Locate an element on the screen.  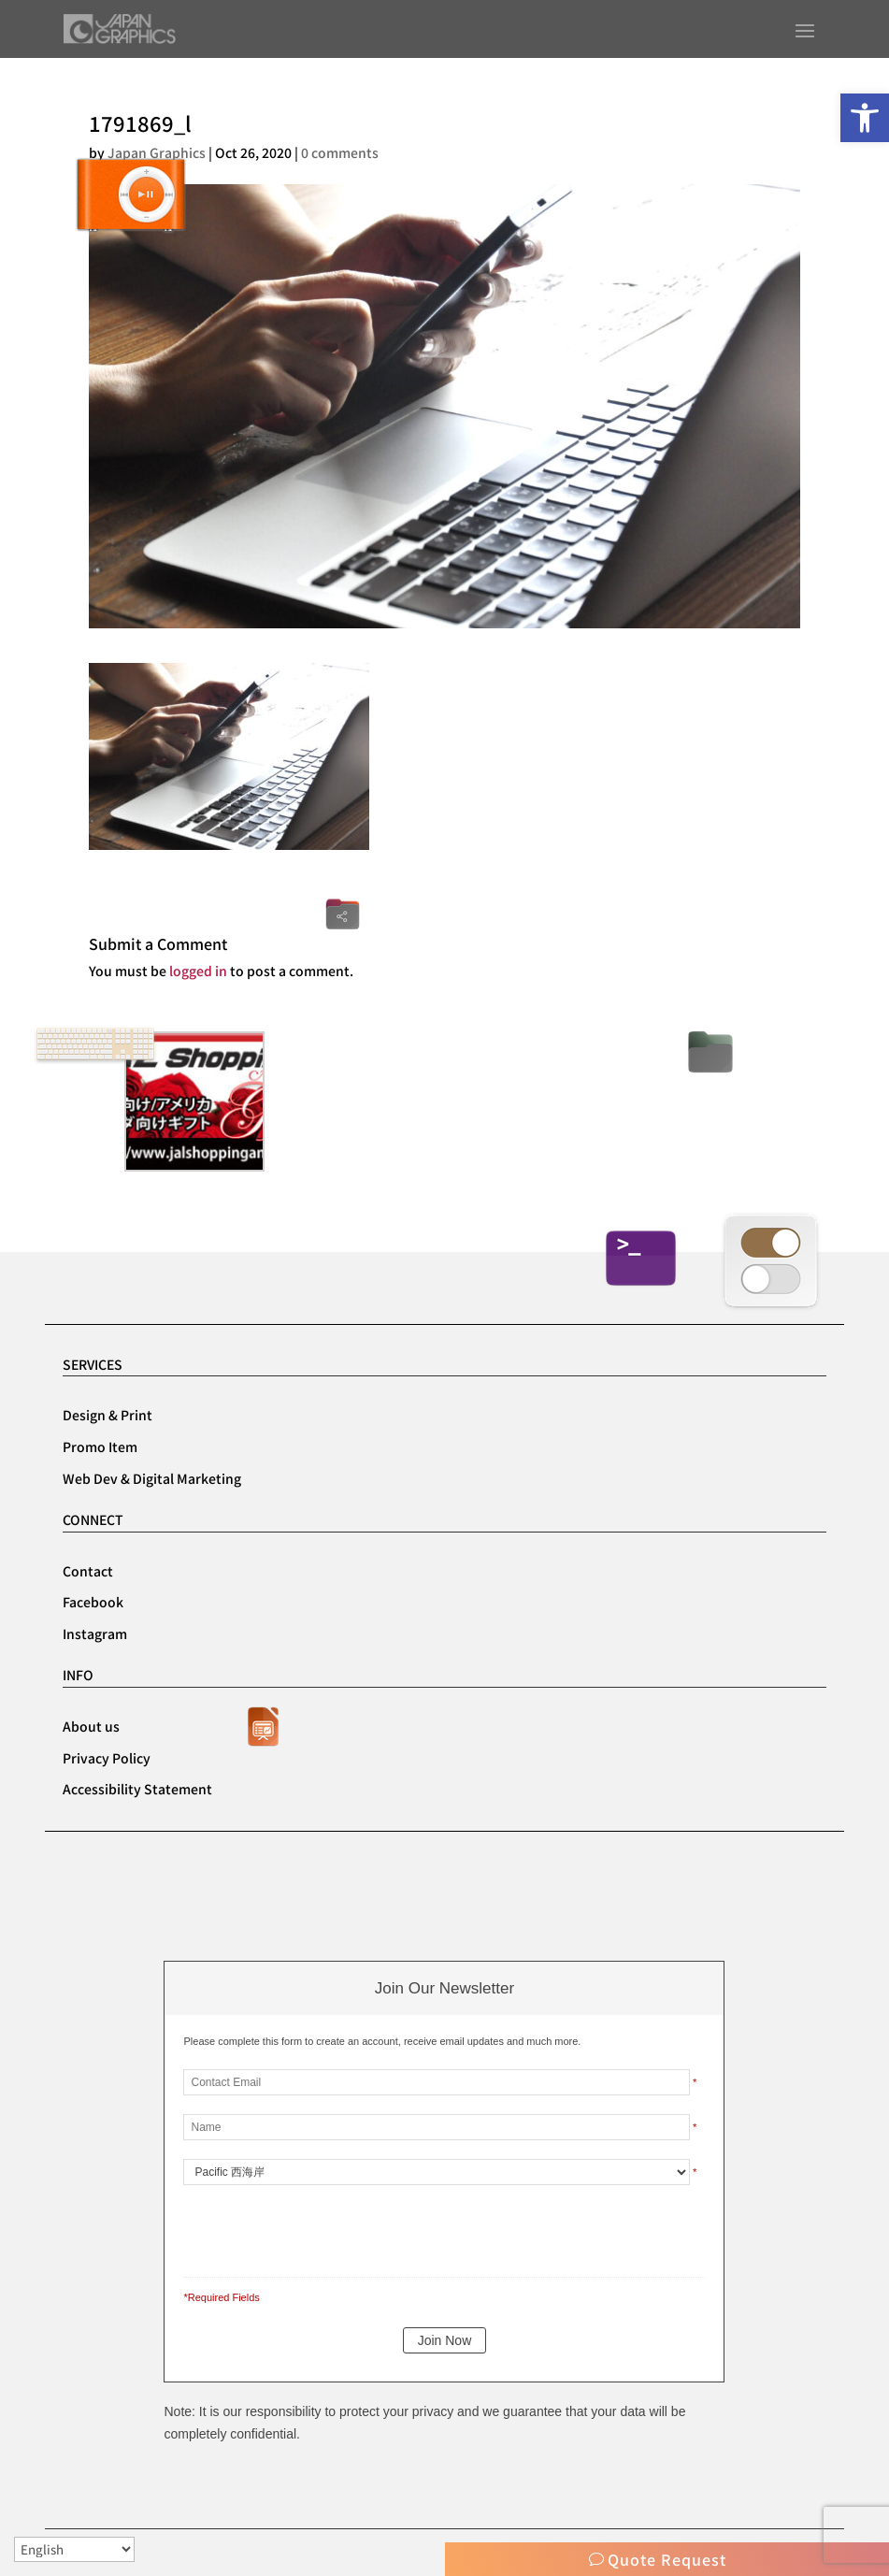
iPod shuffle device connected is located at coordinates (131, 175).